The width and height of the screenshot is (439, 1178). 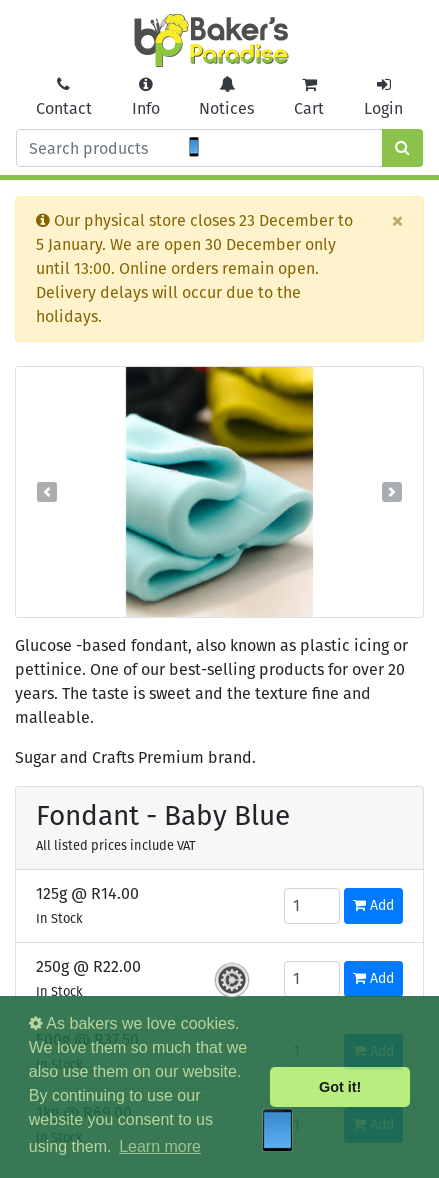 I want to click on access system settings, so click(x=232, y=980).